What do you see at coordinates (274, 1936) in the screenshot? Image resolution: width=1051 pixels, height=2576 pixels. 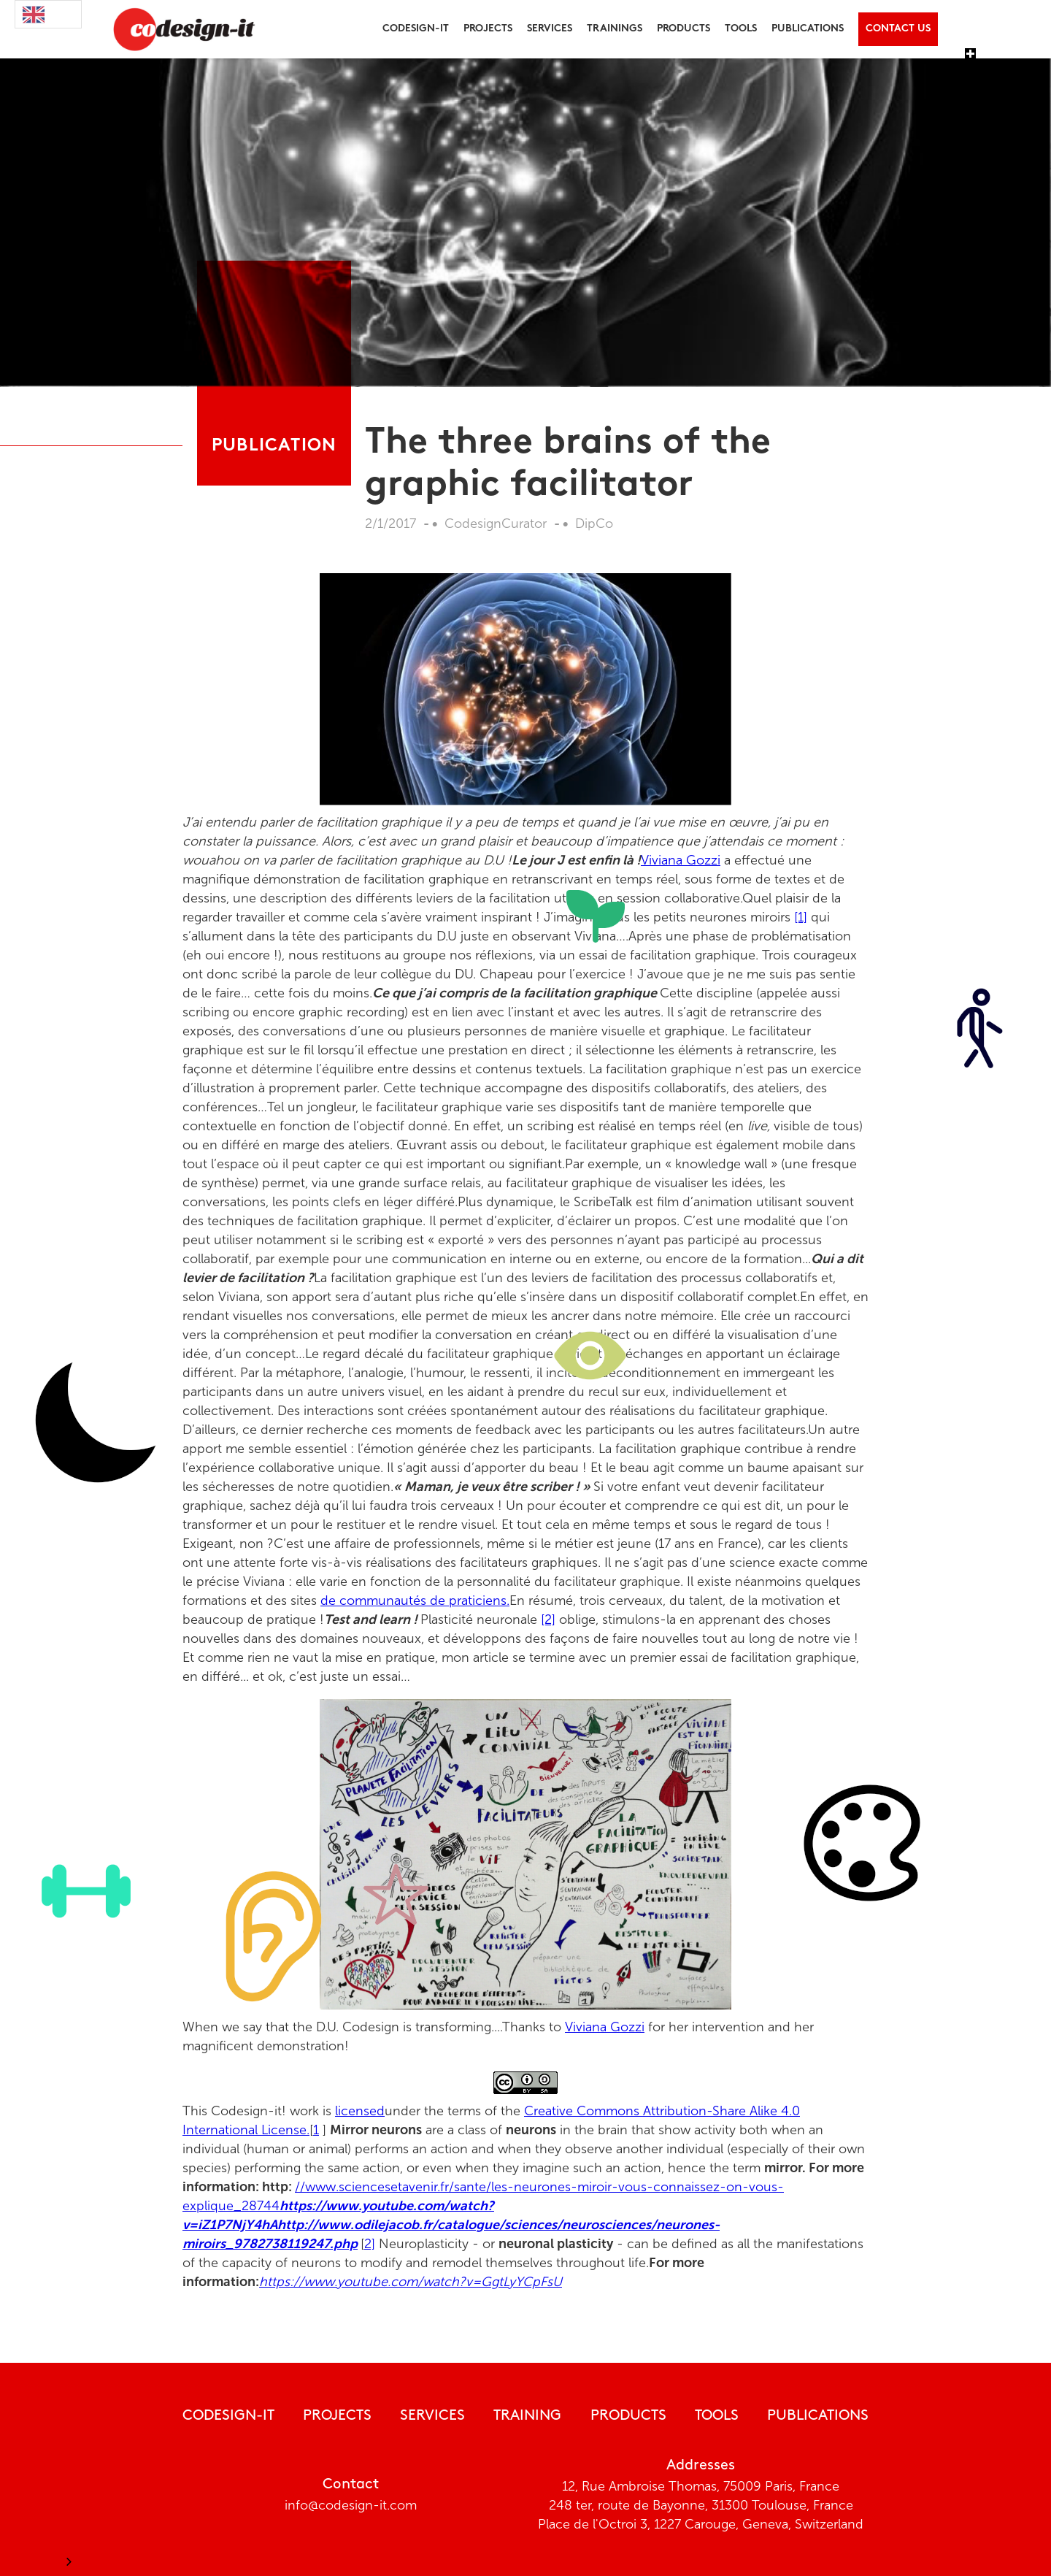 I see `accessibility settings for hearing features` at bounding box center [274, 1936].